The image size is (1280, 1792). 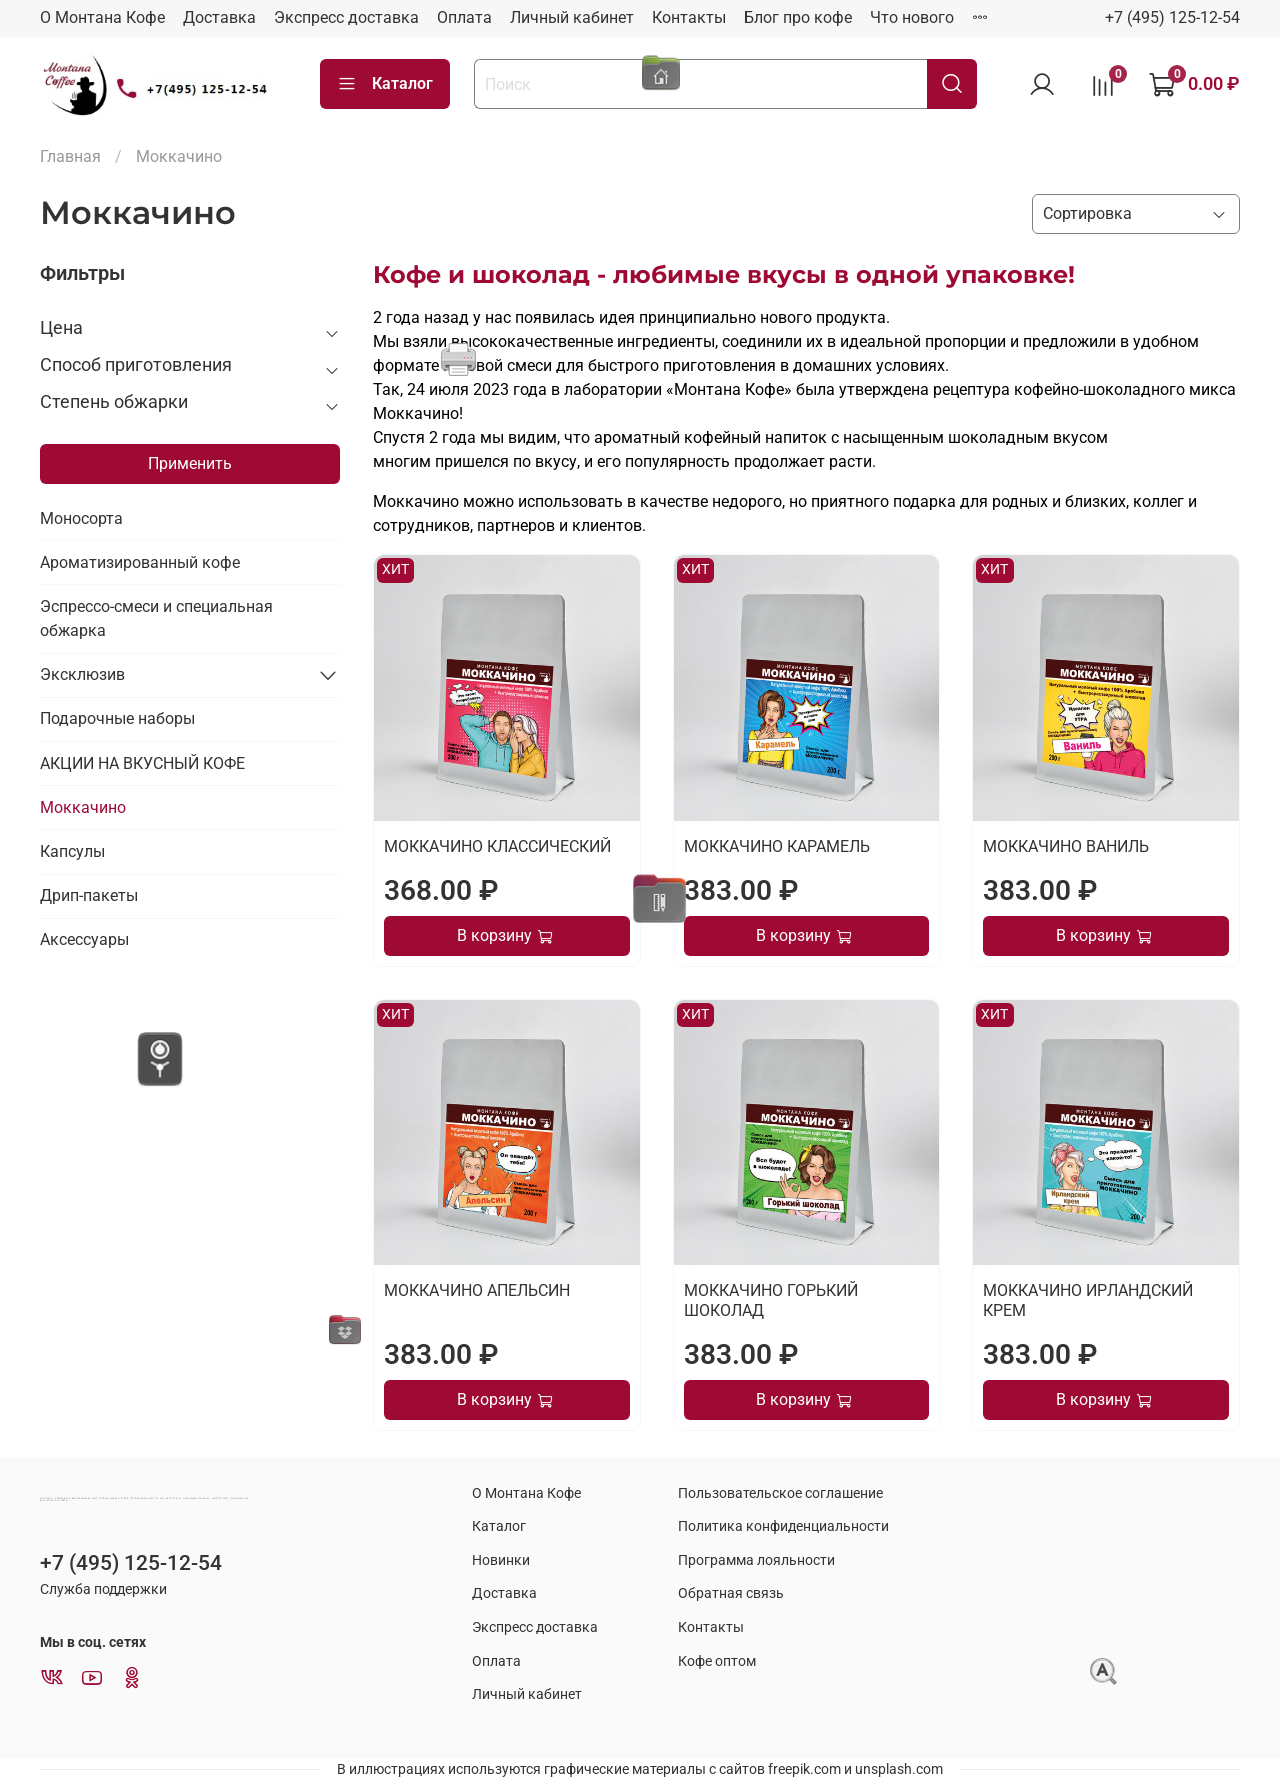 I want to click on open your dropbox folder, so click(x=345, y=1329).